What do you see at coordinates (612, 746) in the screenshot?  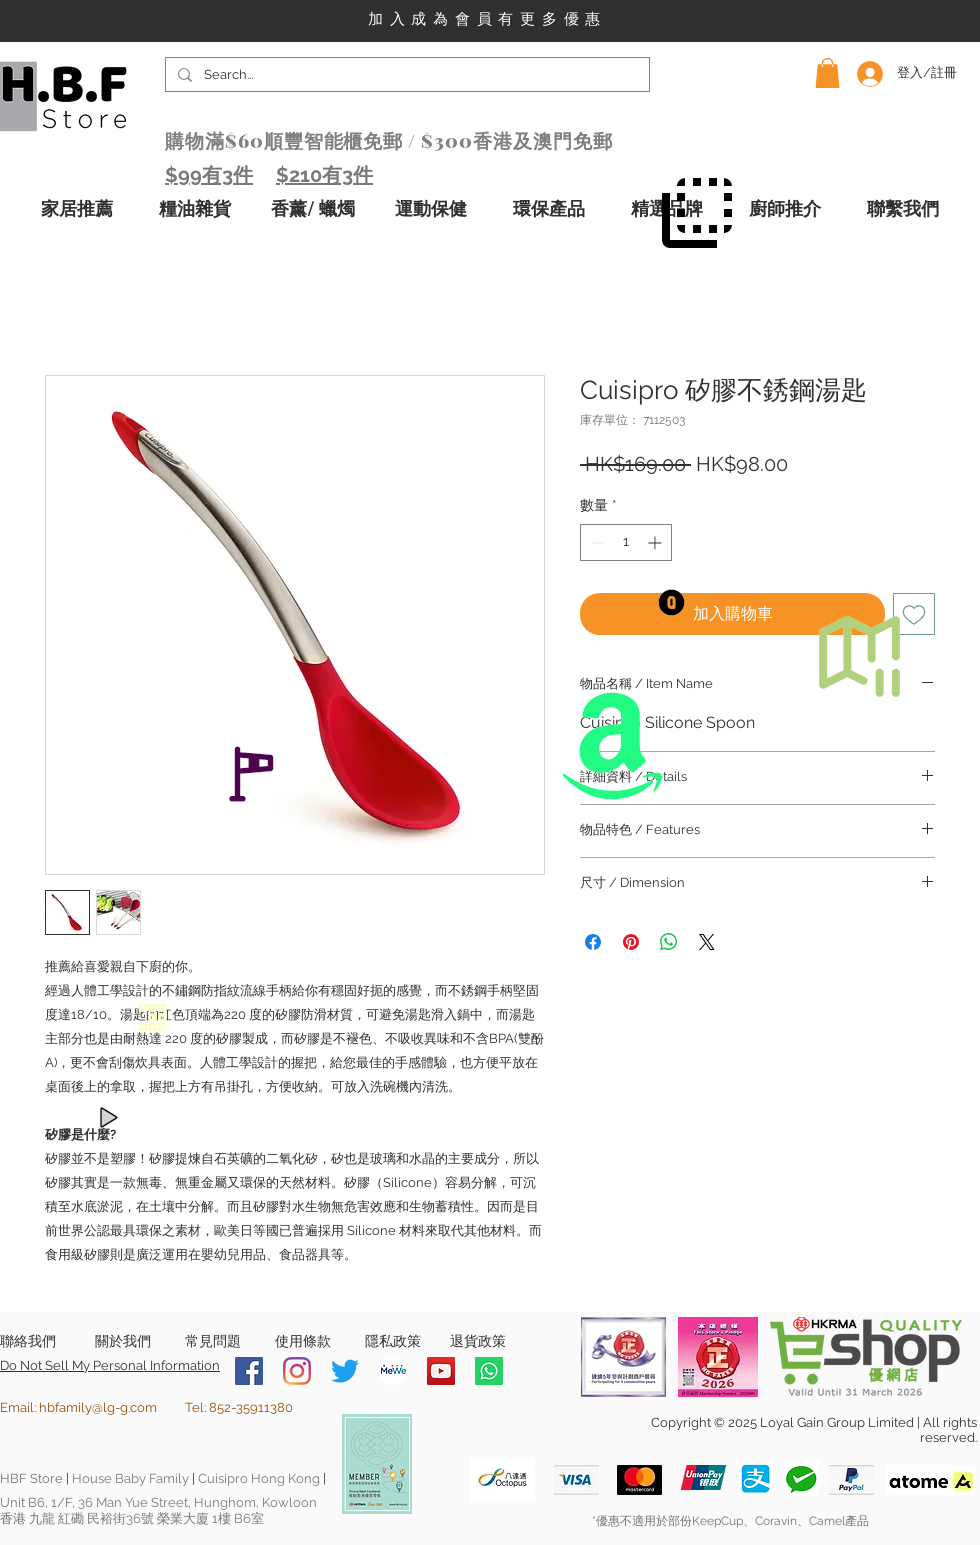 I see `open the Amazon app or website` at bounding box center [612, 746].